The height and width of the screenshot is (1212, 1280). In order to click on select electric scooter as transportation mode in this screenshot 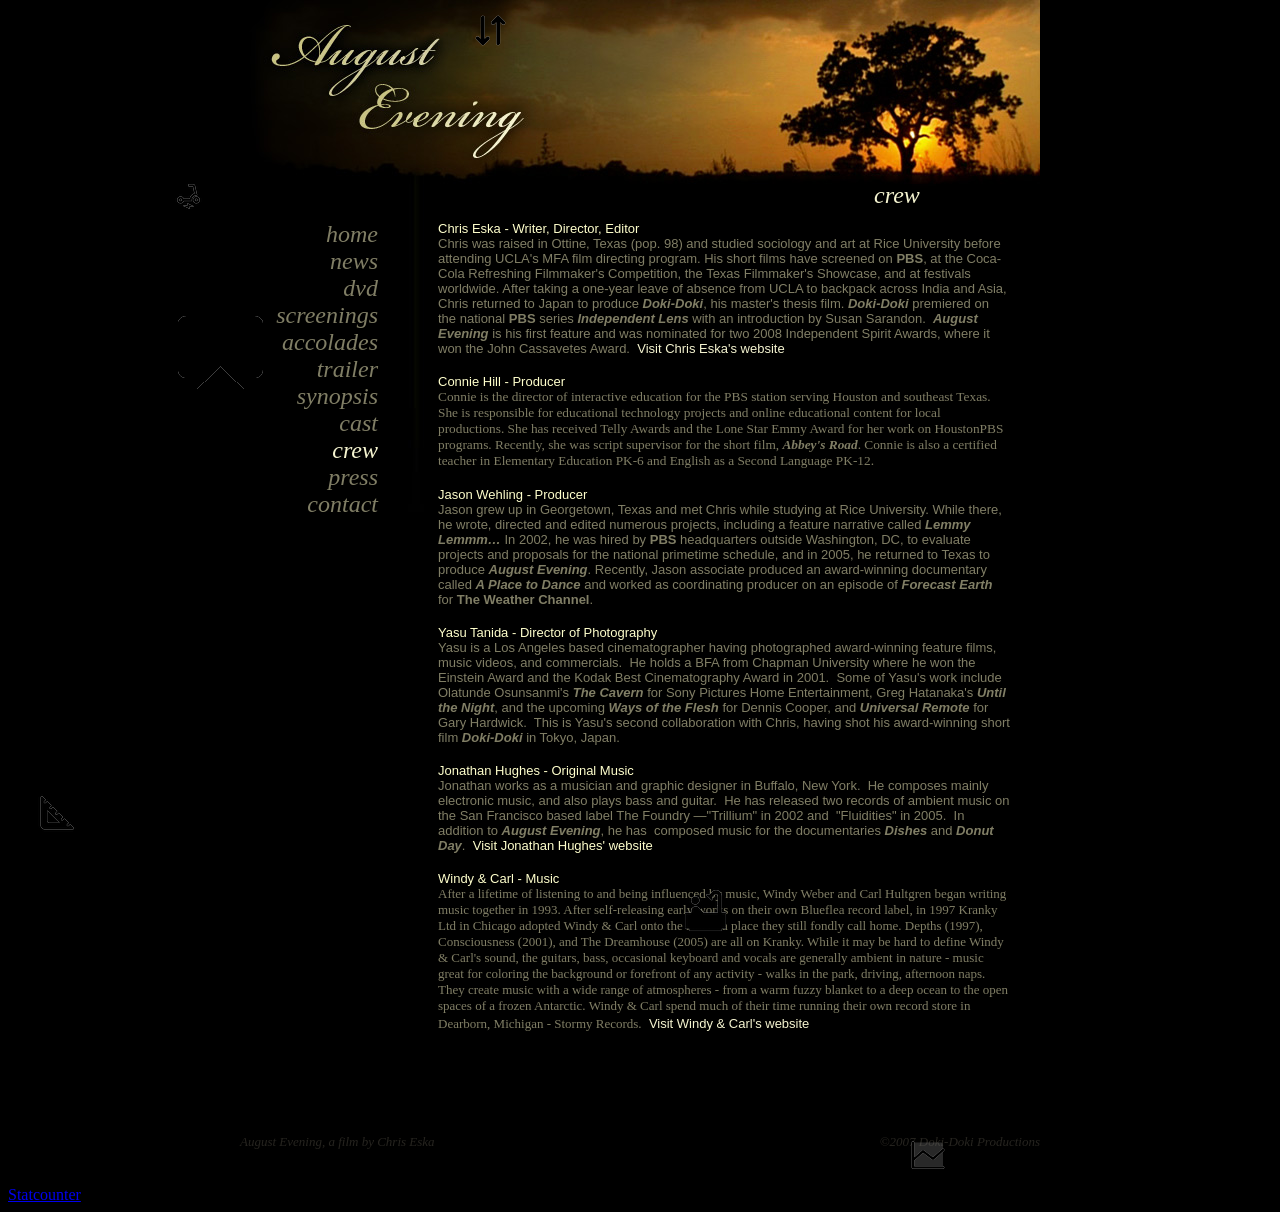, I will do `click(188, 196)`.